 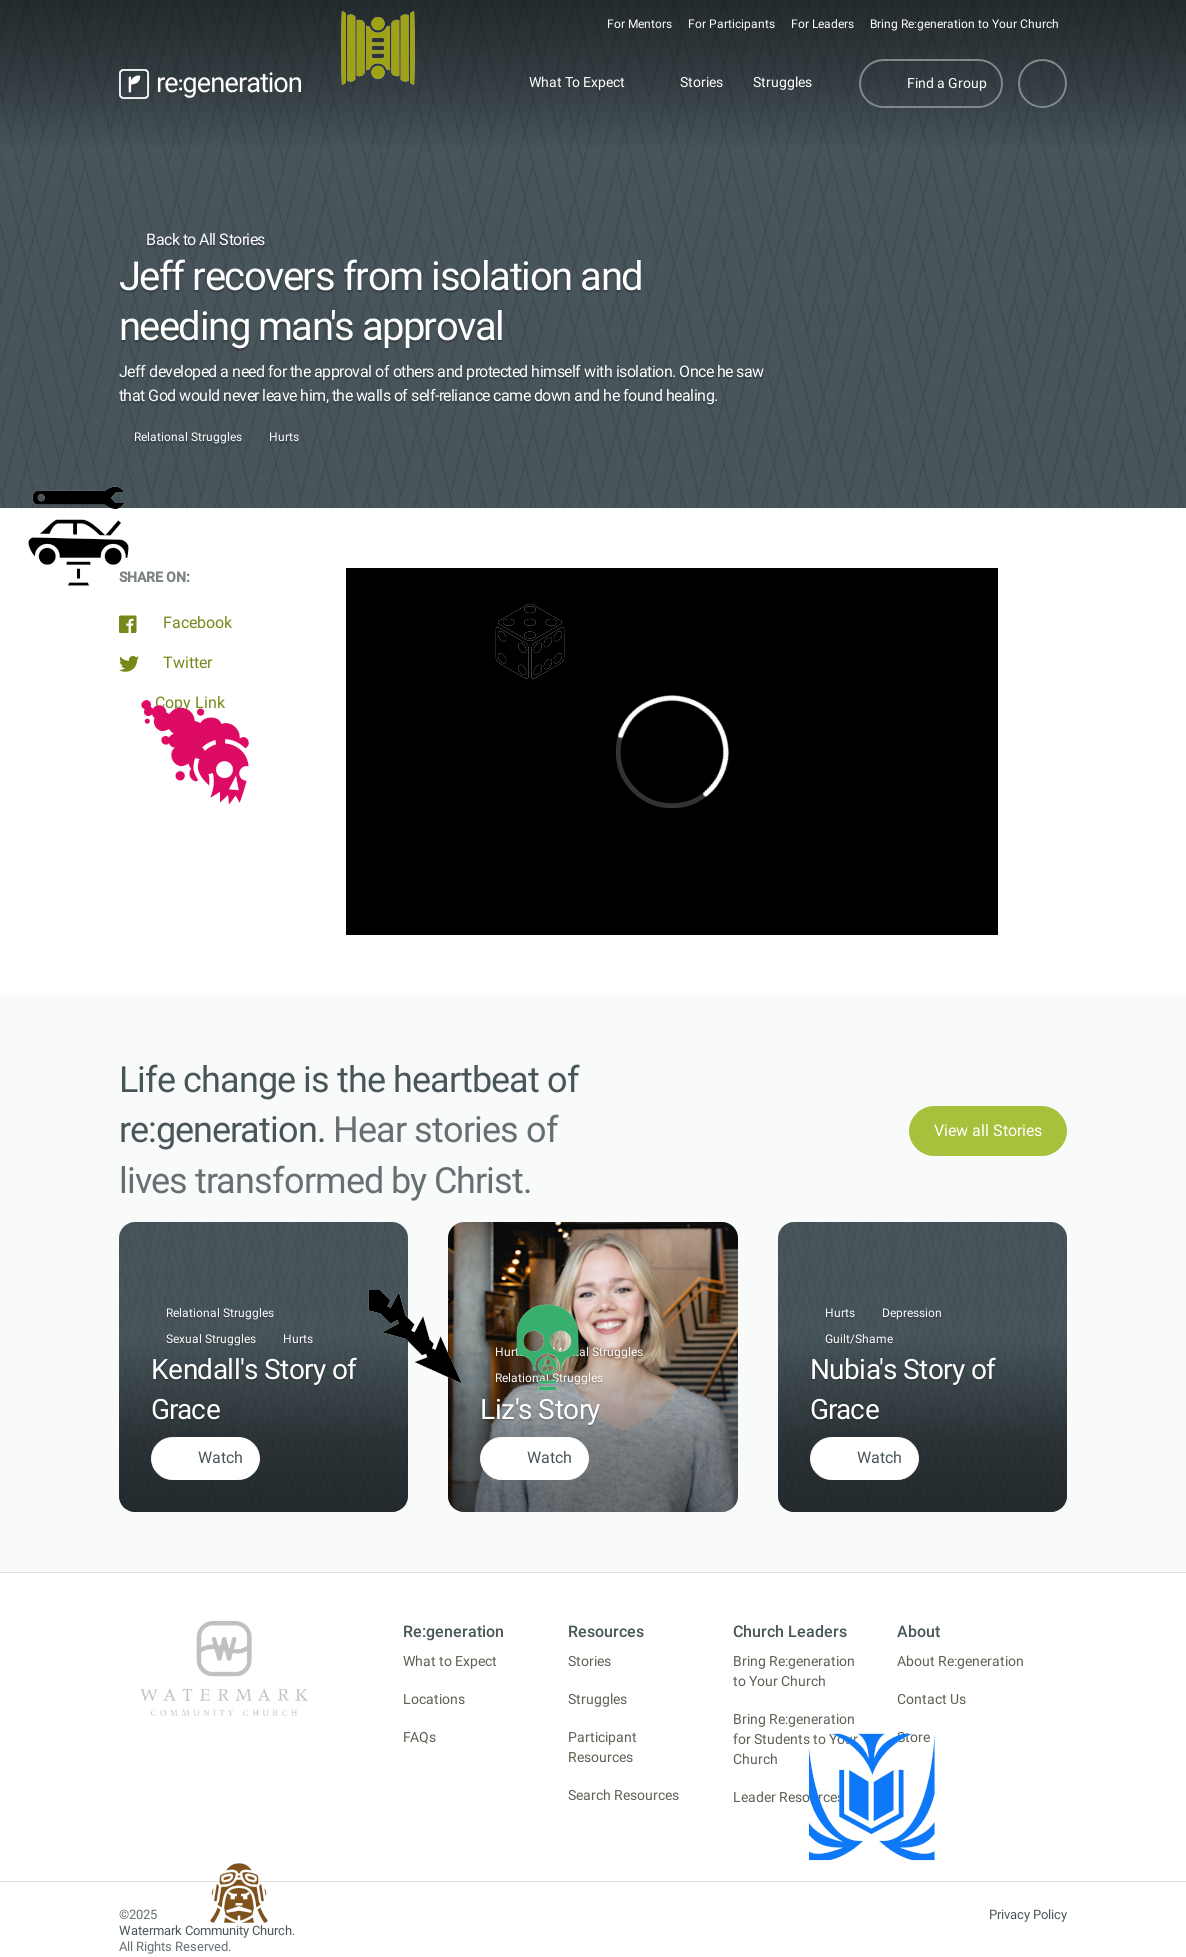 I want to click on view pilot or aviation-related content, so click(x=239, y=1893).